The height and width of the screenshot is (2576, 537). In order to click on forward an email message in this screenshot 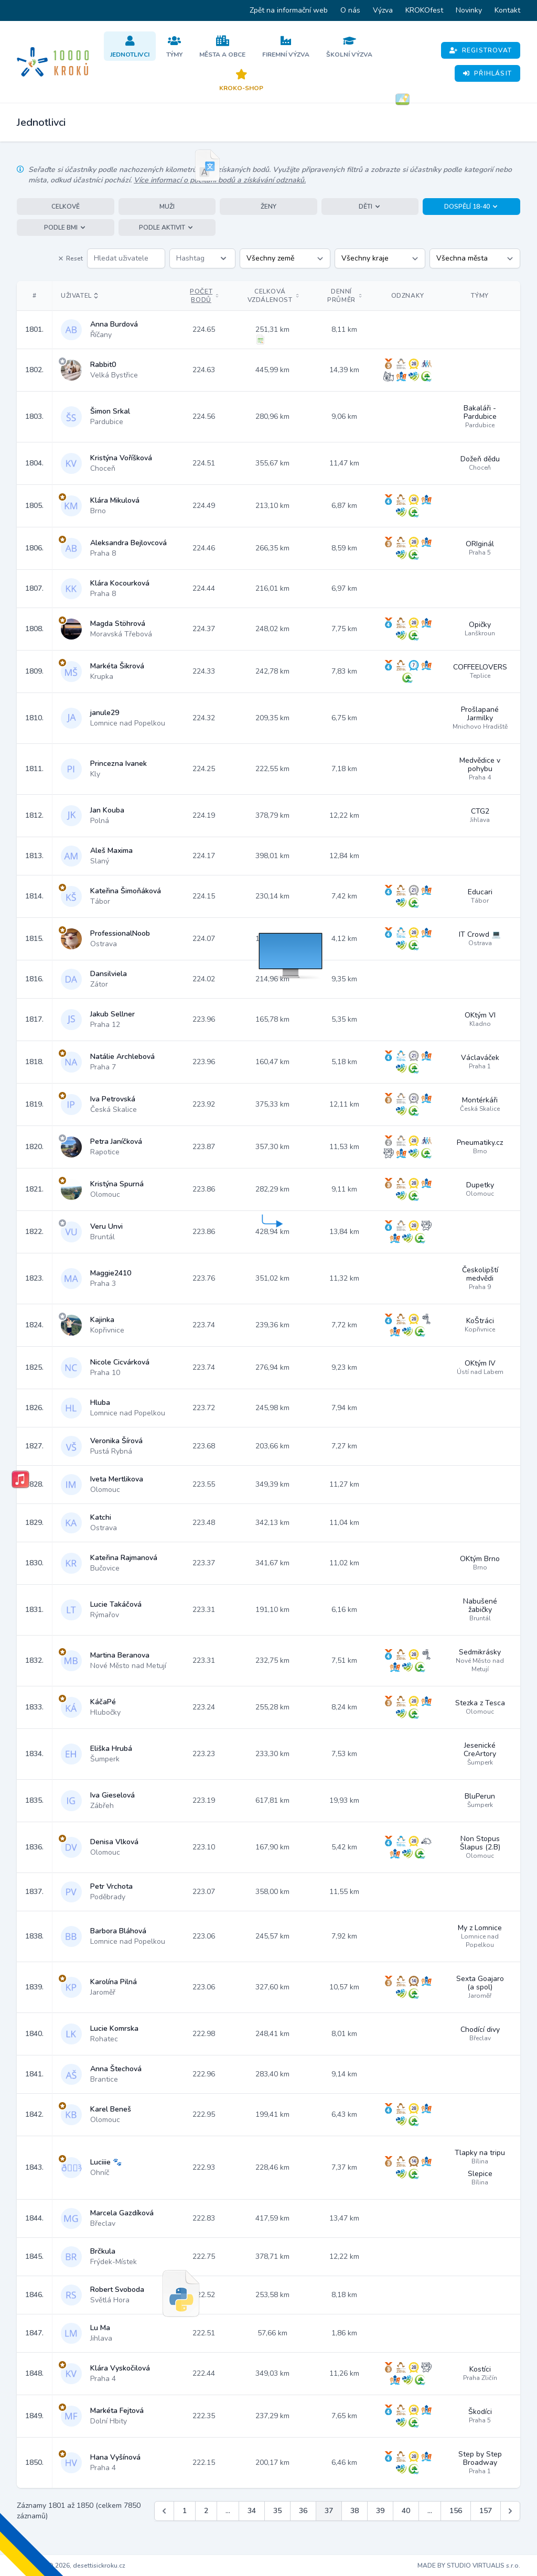, I will do `click(273, 1221)`.